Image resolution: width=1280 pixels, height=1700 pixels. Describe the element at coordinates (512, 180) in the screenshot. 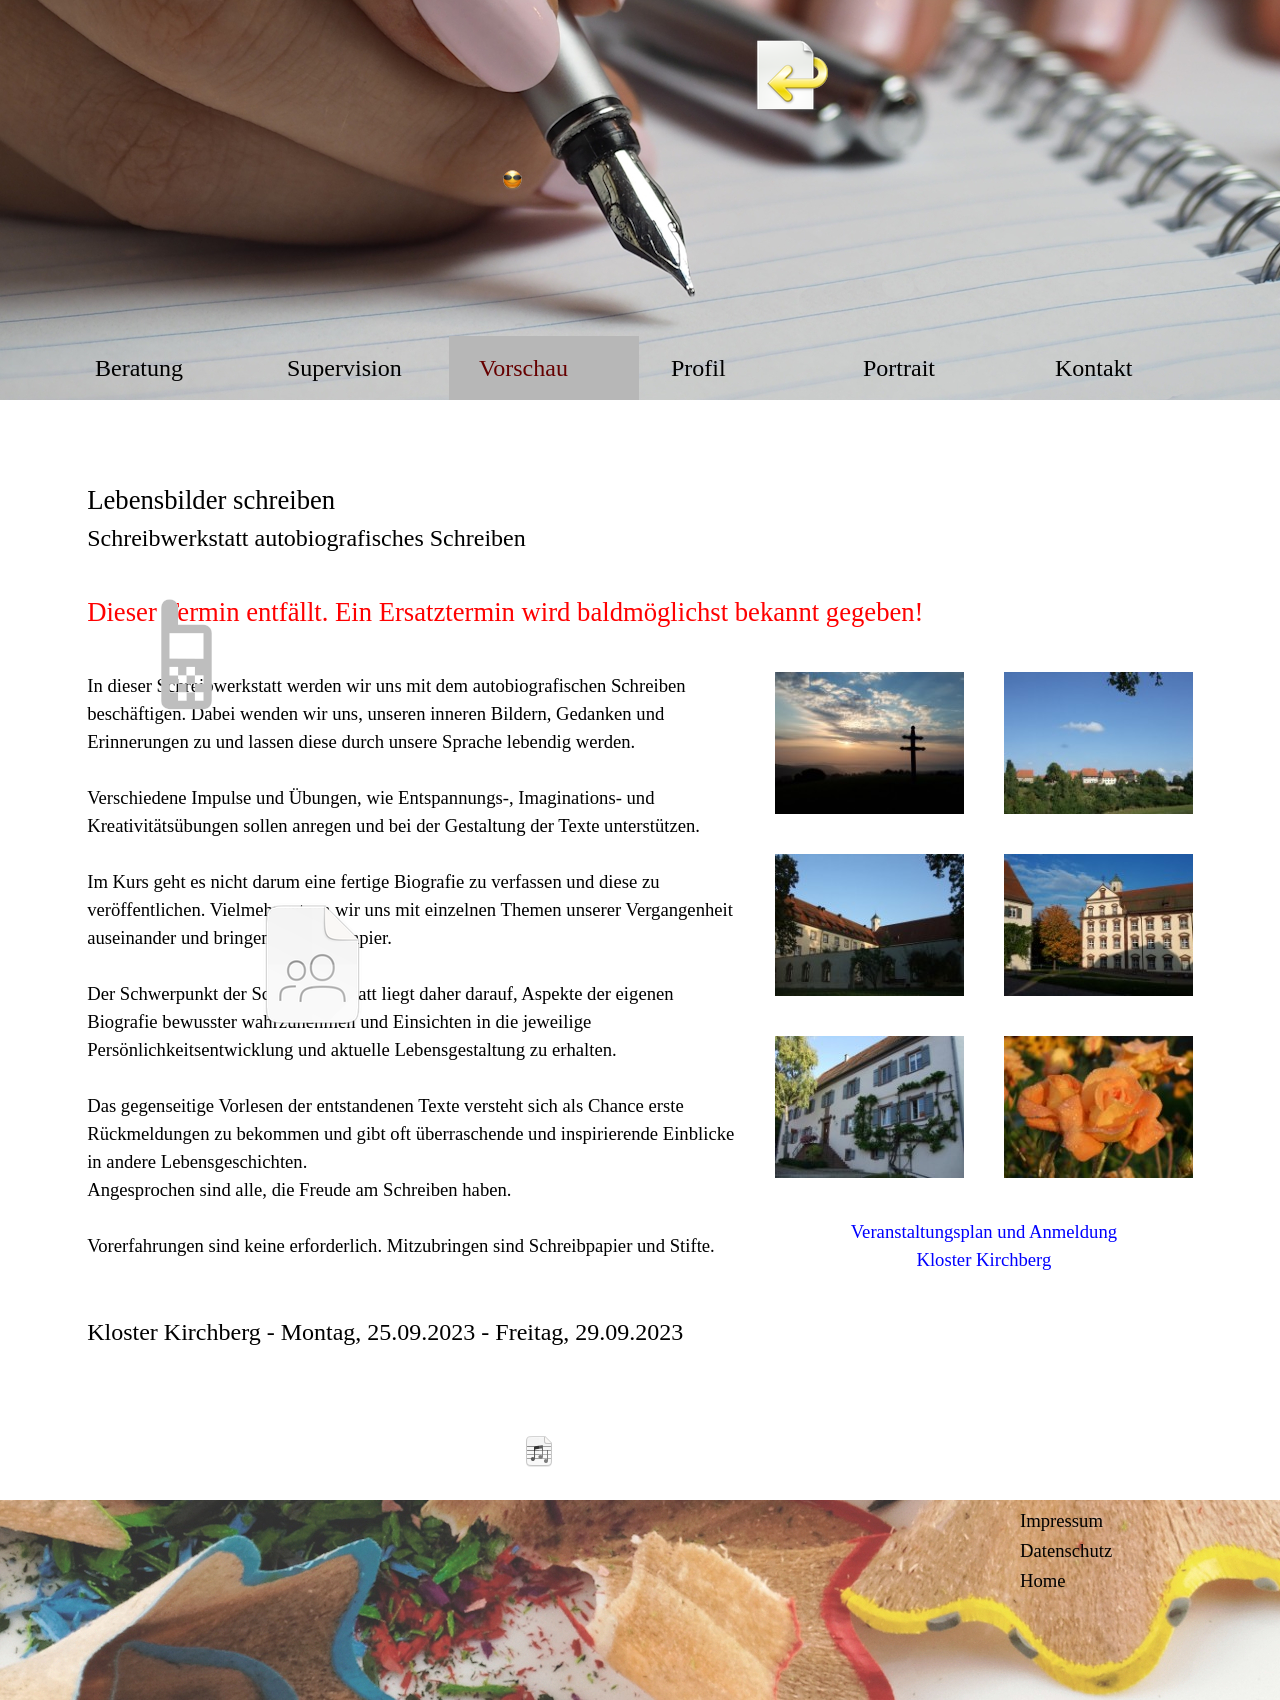

I see `indicates a "cool" or confident mood in messaging` at that location.